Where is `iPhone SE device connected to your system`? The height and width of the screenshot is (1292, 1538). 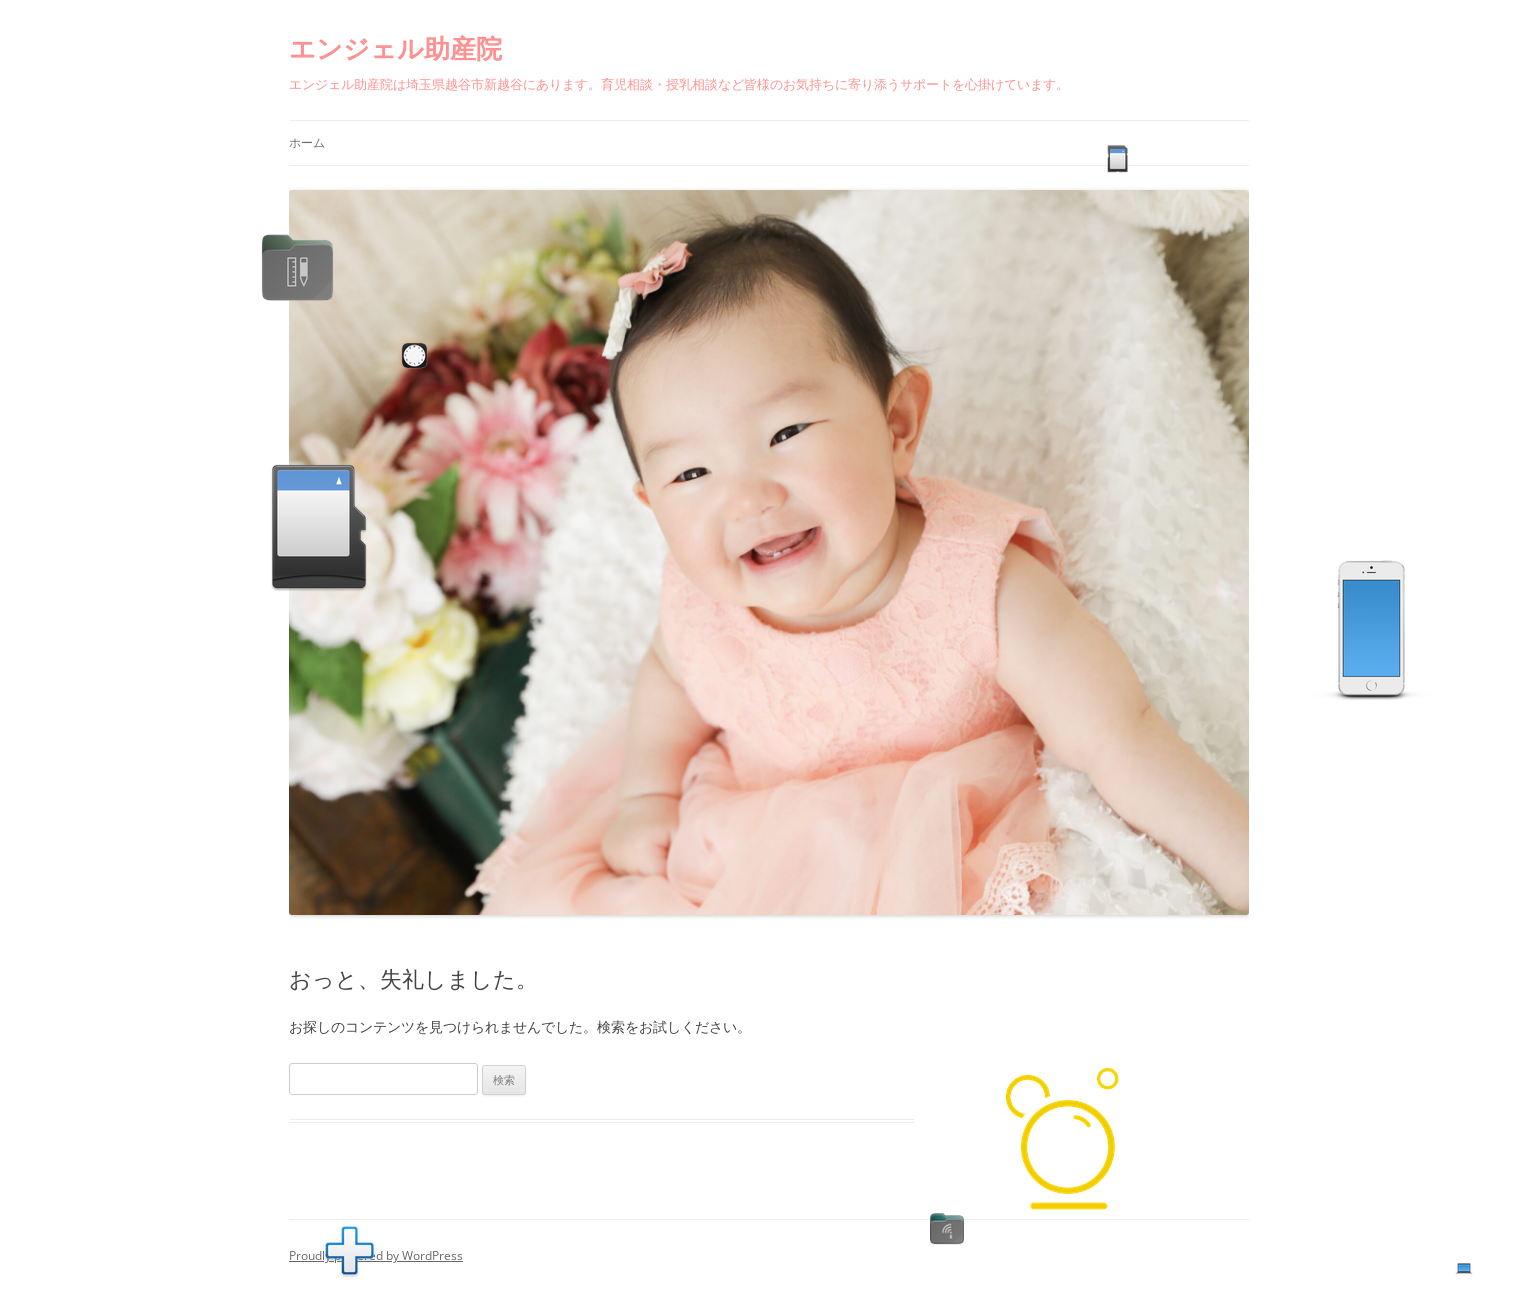 iPhone SE device connected to your system is located at coordinates (1371, 630).